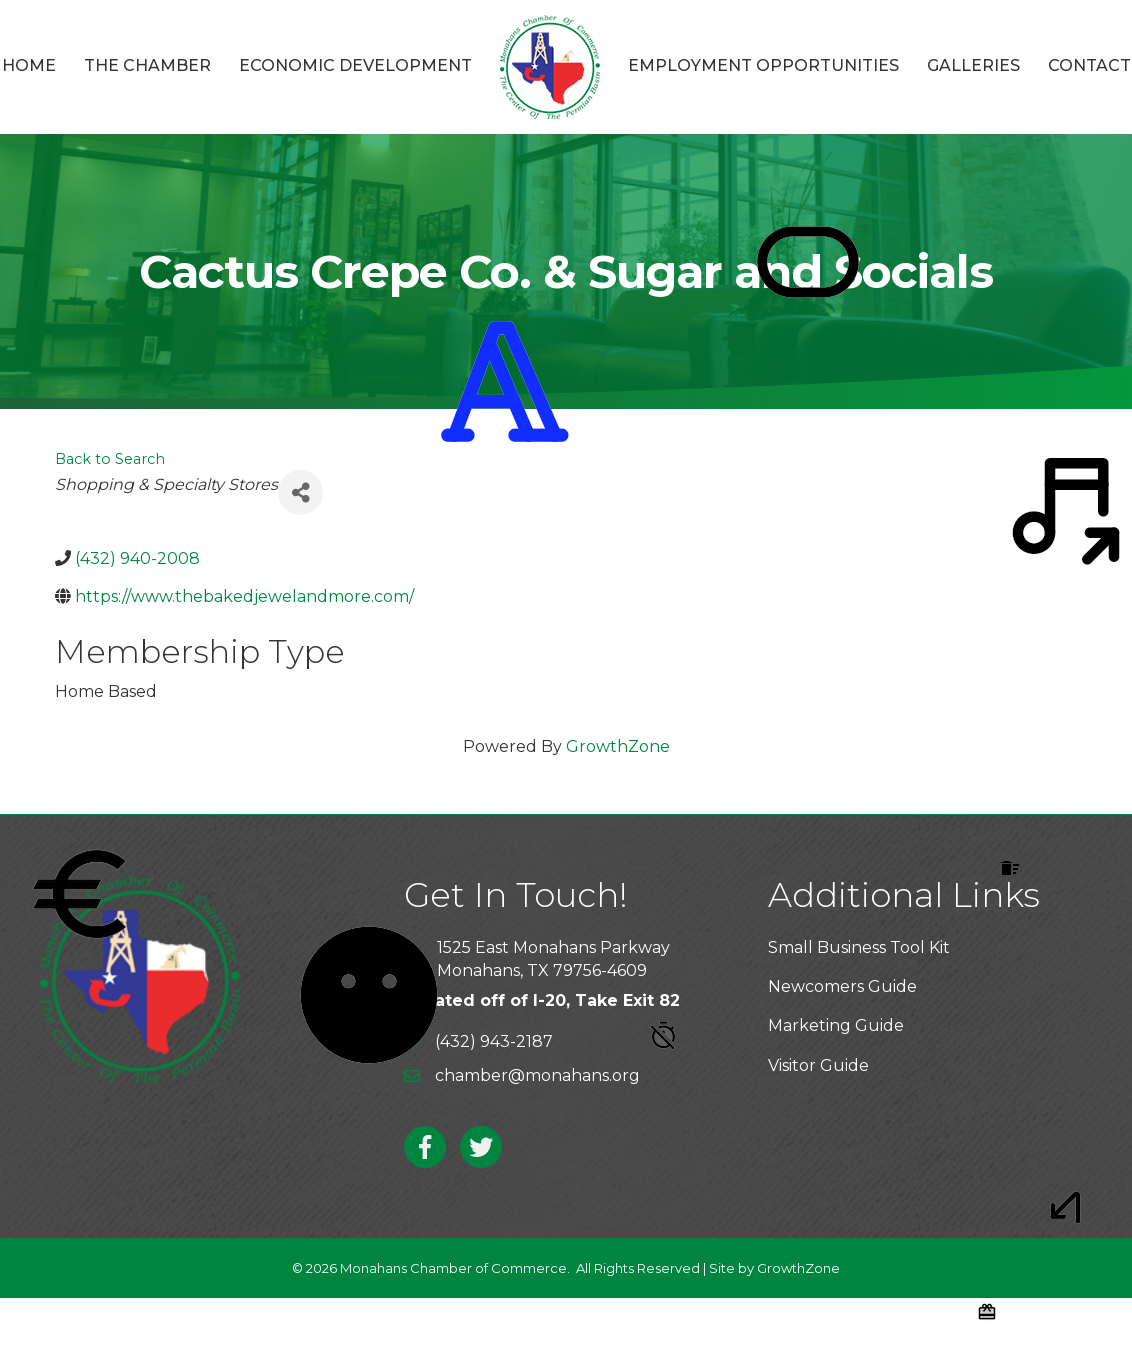 The image size is (1132, 1350). What do you see at coordinates (987, 1312) in the screenshot?
I see `view or redeem a gift card` at bounding box center [987, 1312].